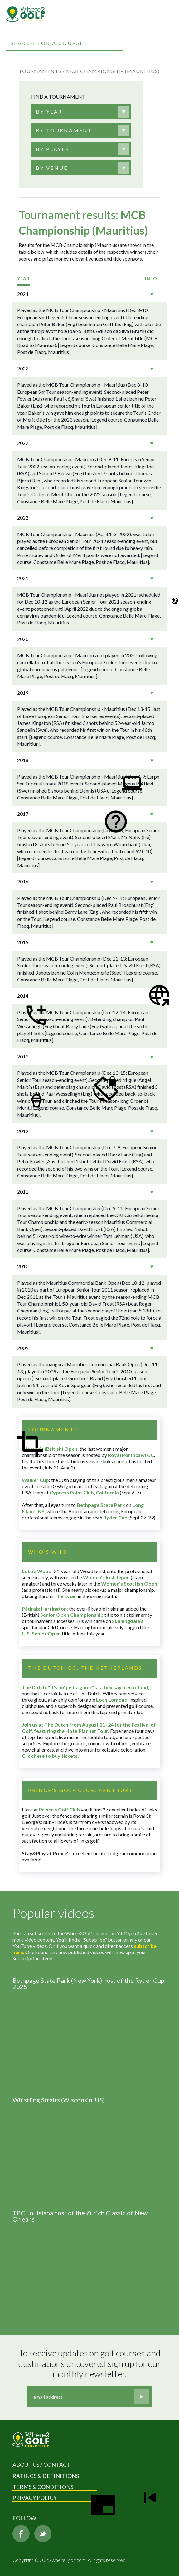 The height and width of the screenshot is (2576, 179). What do you see at coordinates (150, 2497) in the screenshot?
I see `skip to the previous track` at bounding box center [150, 2497].